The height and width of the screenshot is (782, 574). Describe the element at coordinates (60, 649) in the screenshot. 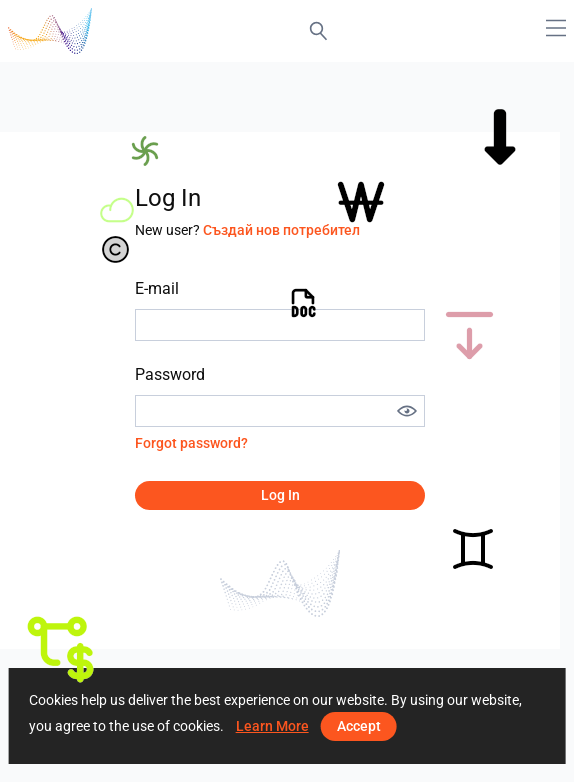

I see `view transaction history` at that location.